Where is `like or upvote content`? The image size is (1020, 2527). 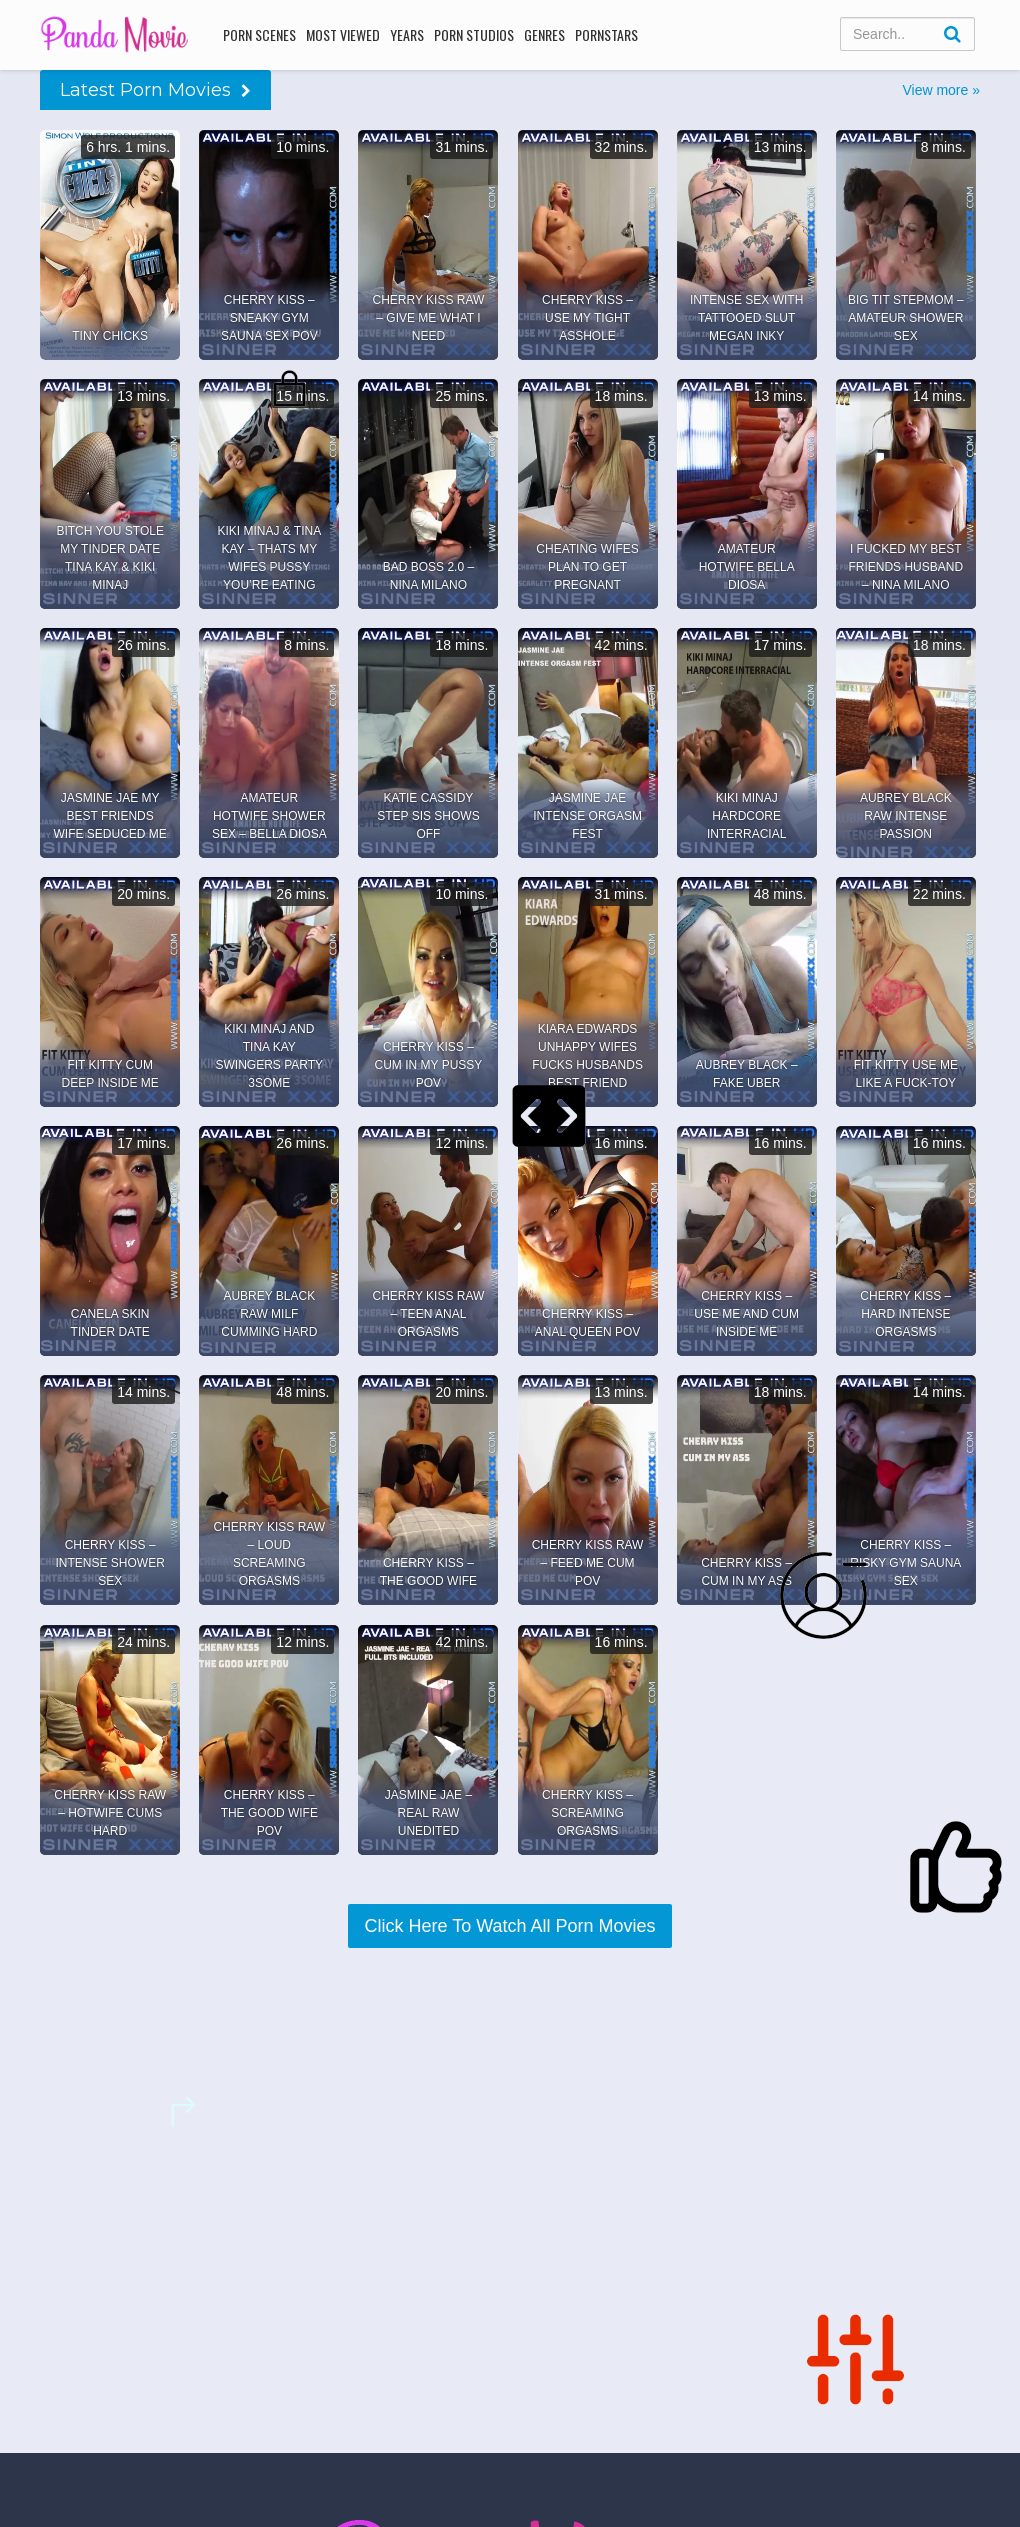
like or upvote content is located at coordinates (959, 1870).